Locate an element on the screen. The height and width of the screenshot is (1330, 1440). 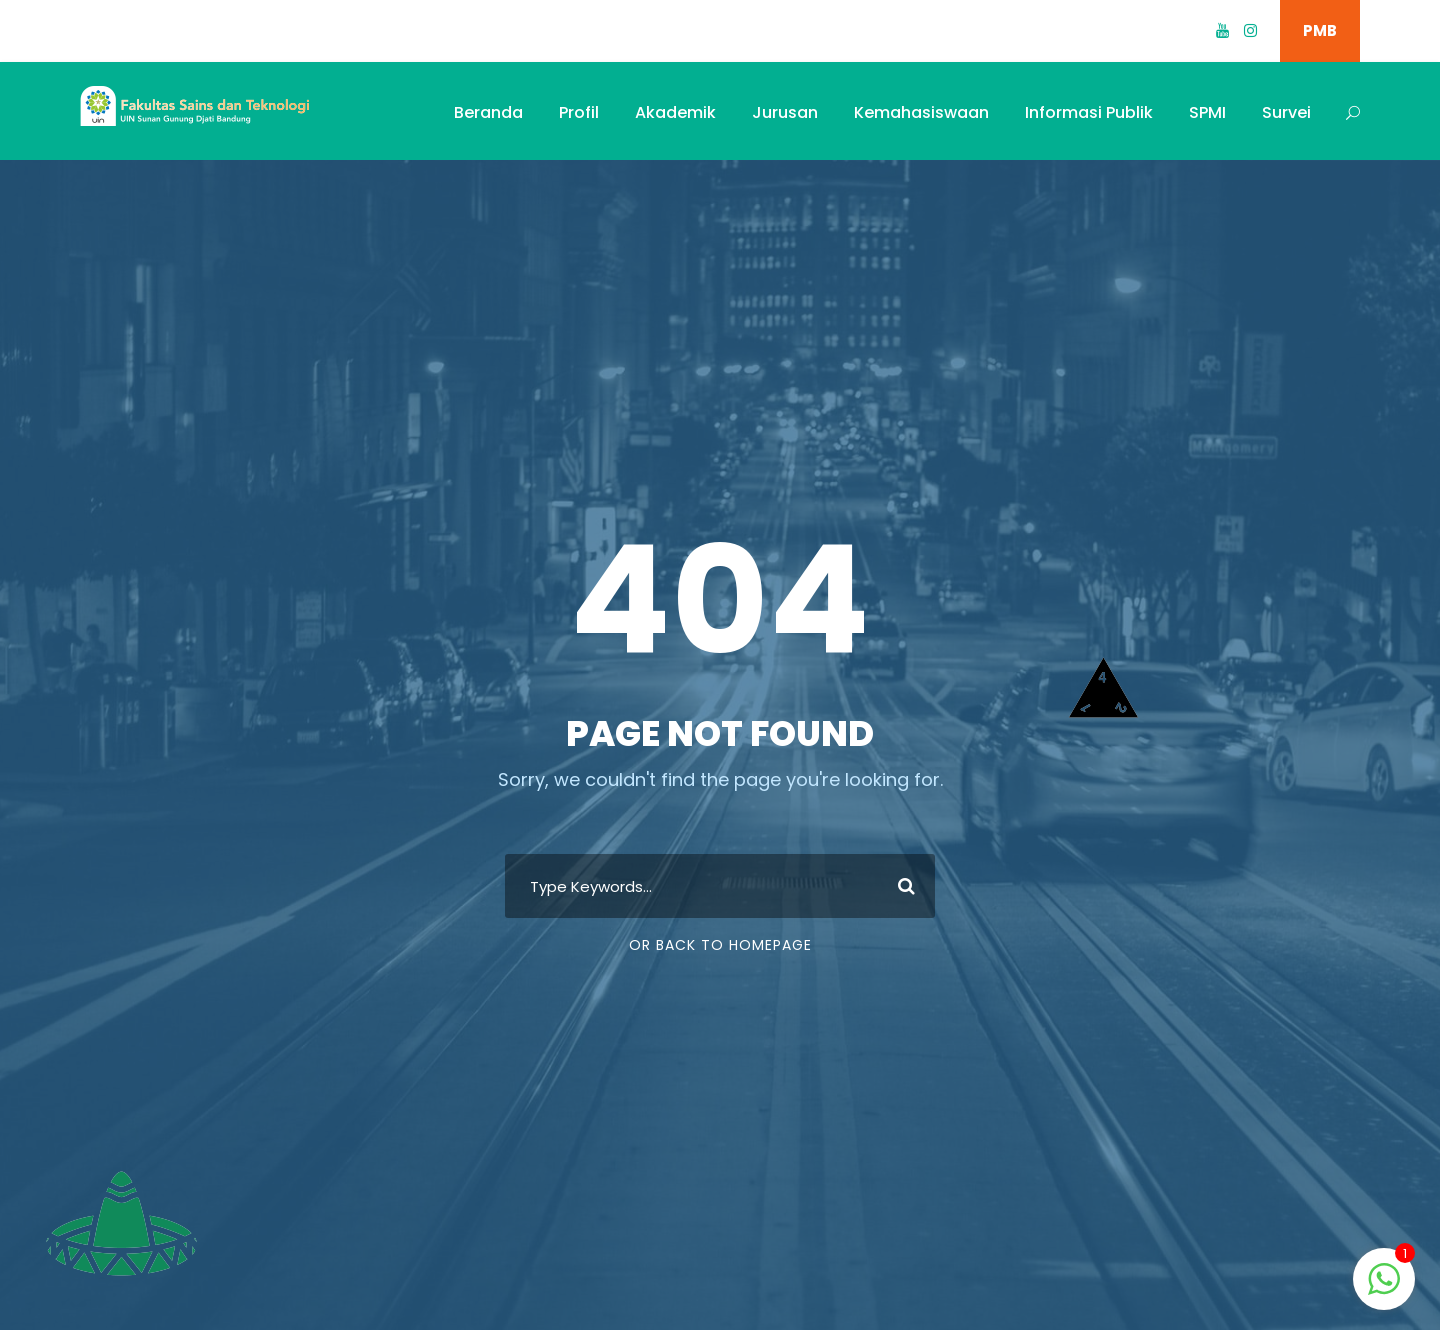
select mexican or latin american themed content is located at coordinates (121, 1223).